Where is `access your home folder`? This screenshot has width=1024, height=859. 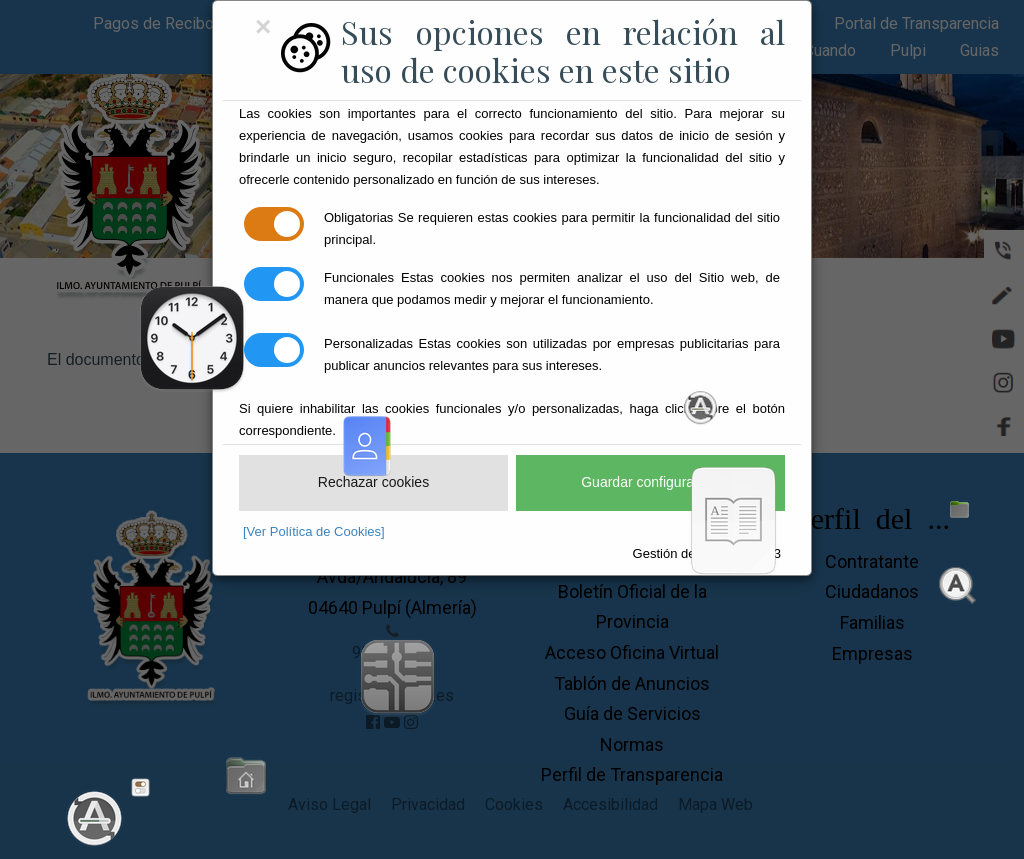 access your home folder is located at coordinates (246, 775).